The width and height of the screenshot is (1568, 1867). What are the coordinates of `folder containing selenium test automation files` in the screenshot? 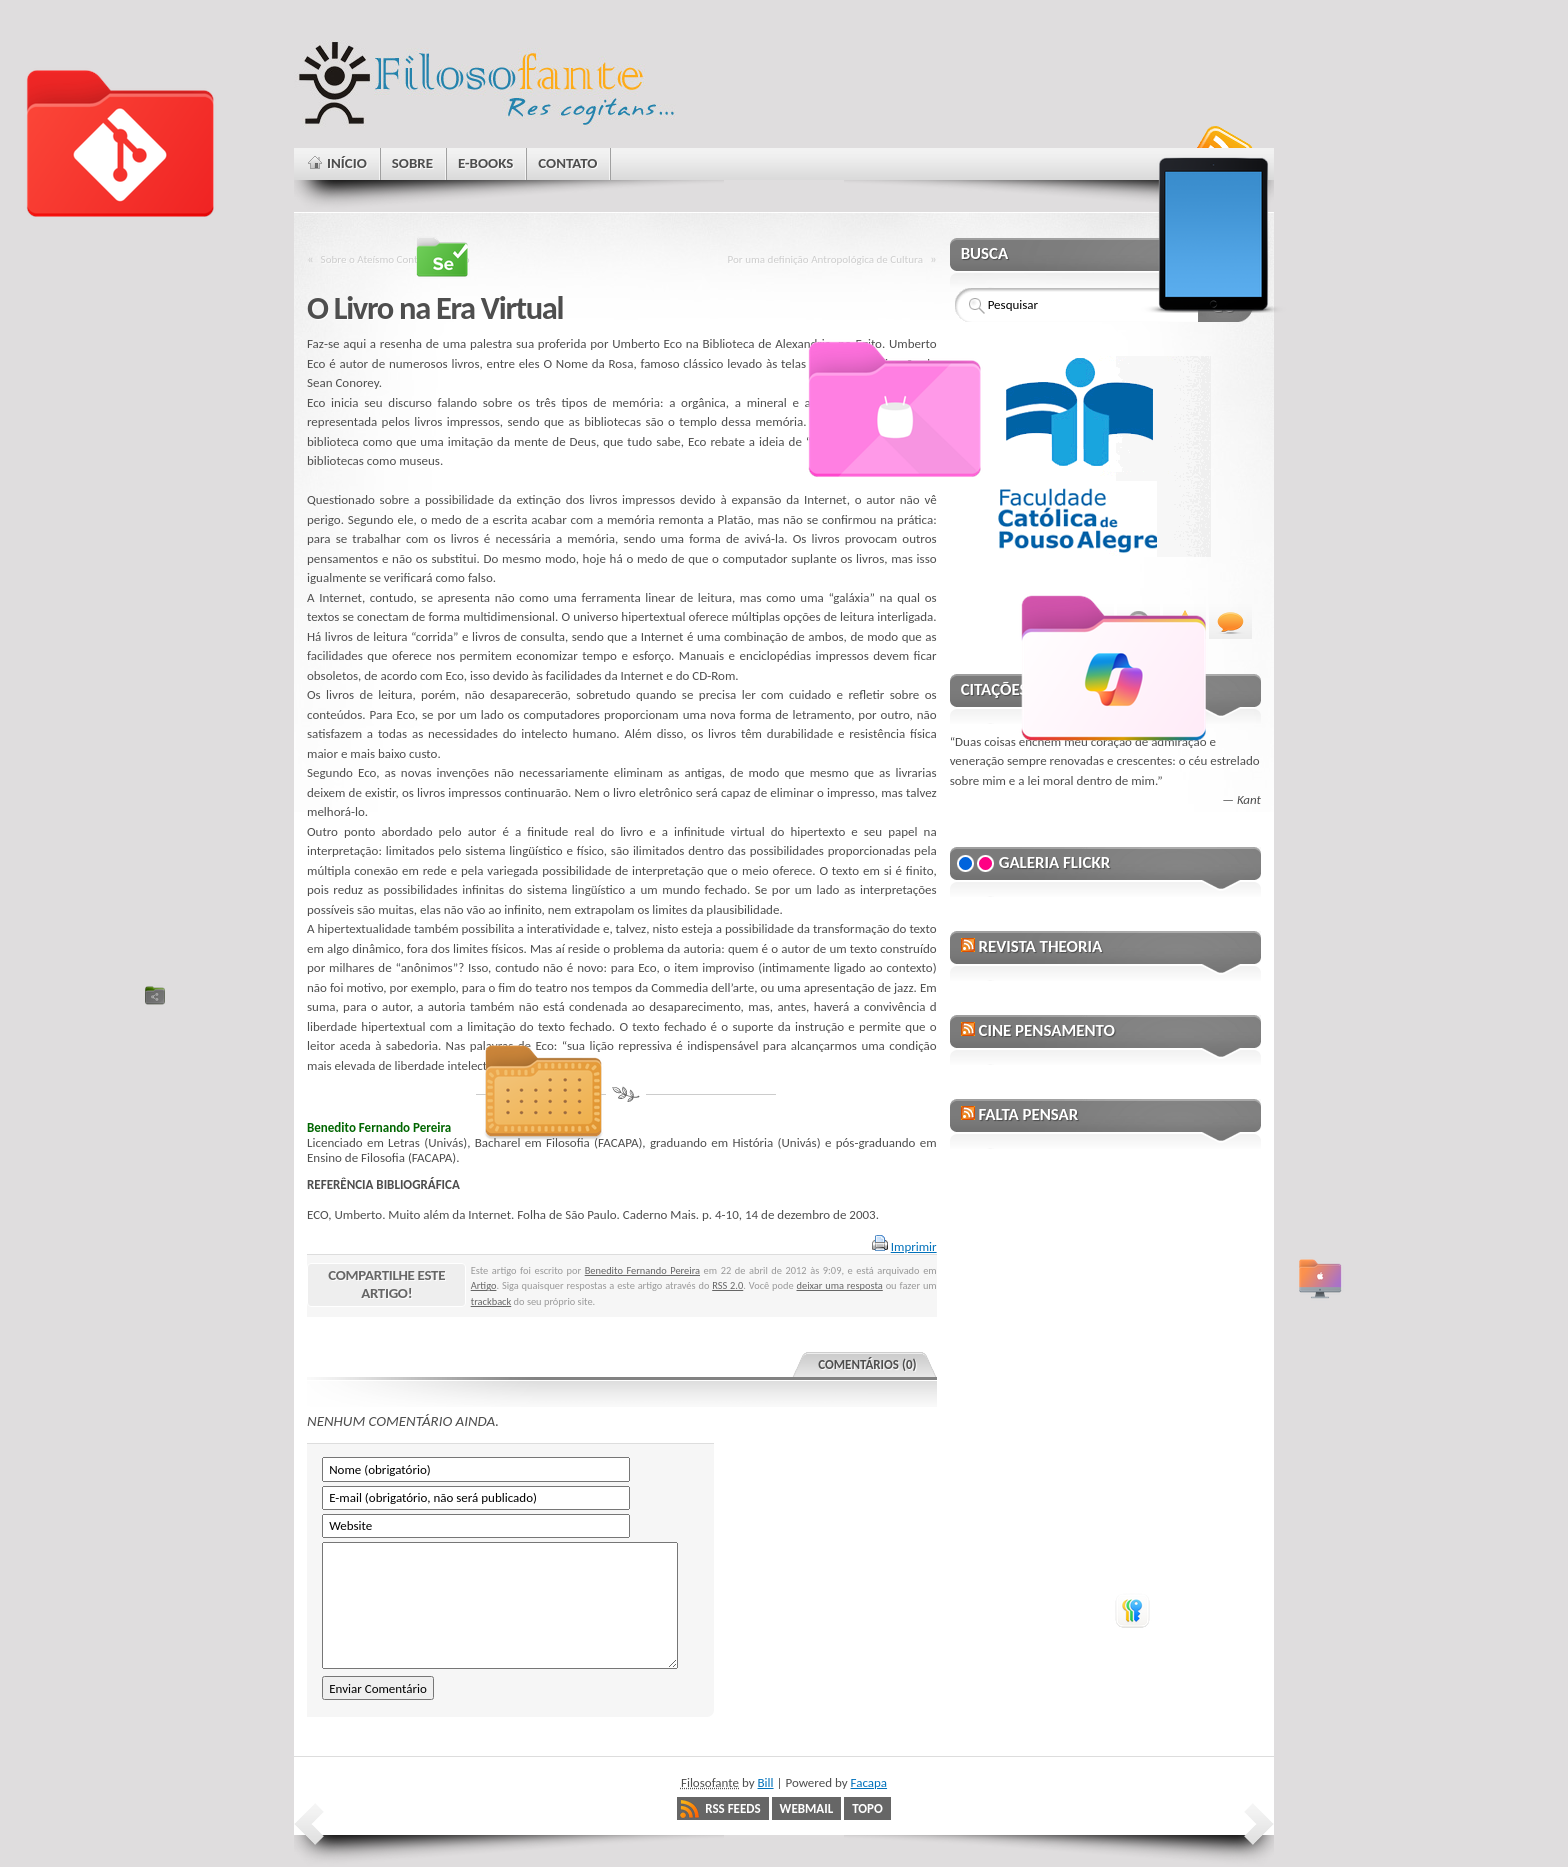 It's located at (442, 258).